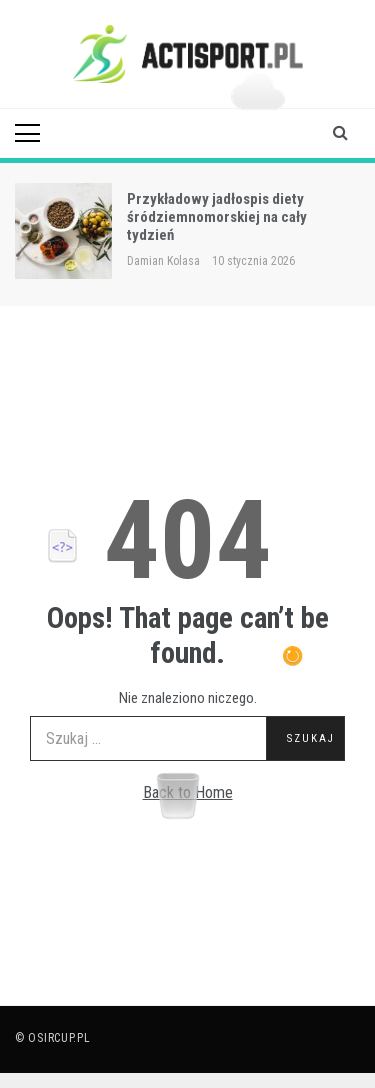  I want to click on restart the system, so click(293, 656).